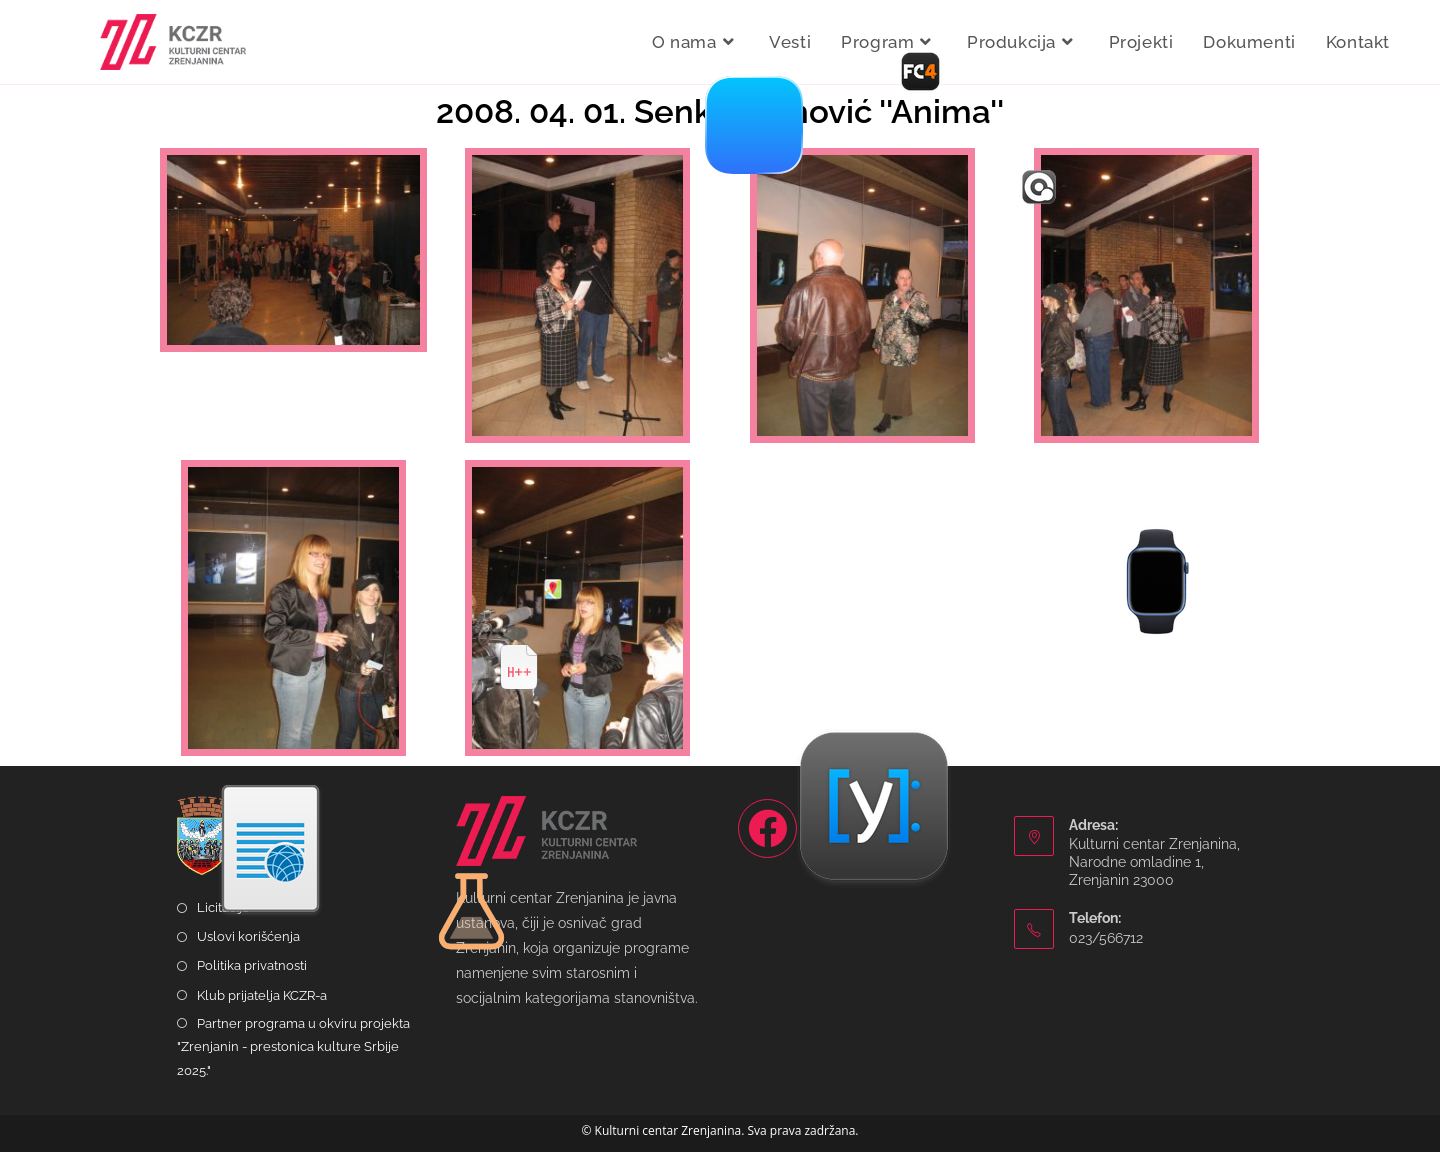  Describe the element at coordinates (920, 71) in the screenshot. I see `launch far cry 4 game` at that location.